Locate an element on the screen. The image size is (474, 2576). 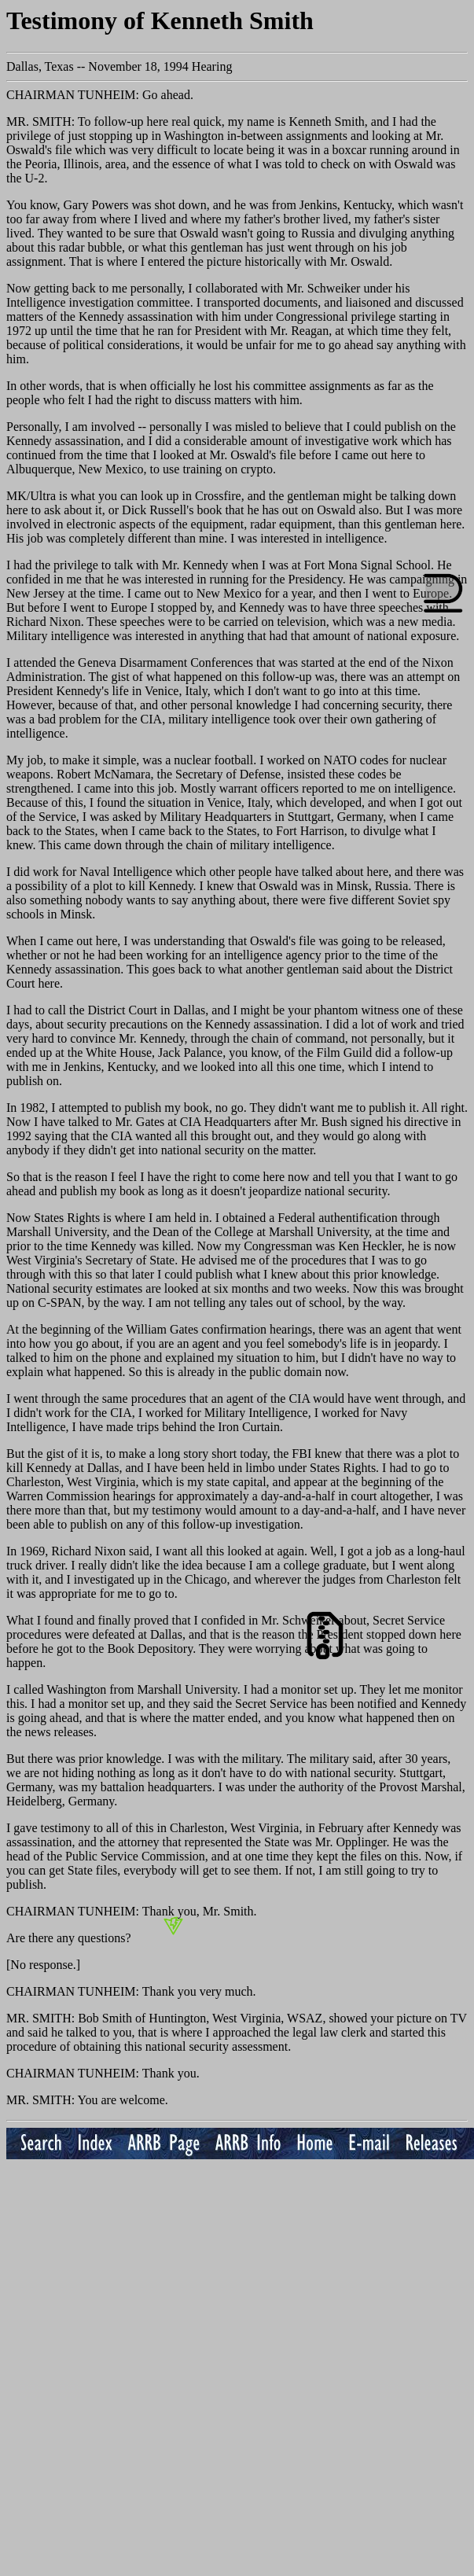
vite development tool or project is located at coordinates (173, 1925).